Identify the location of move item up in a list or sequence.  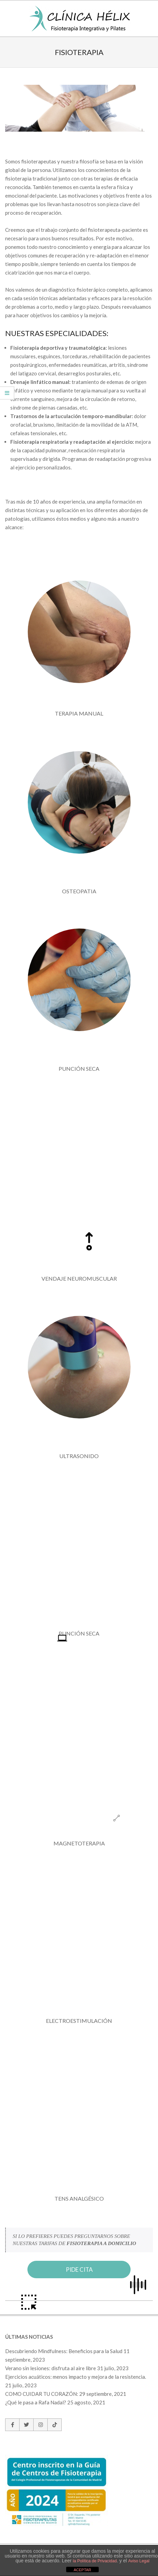
(89, 1241).